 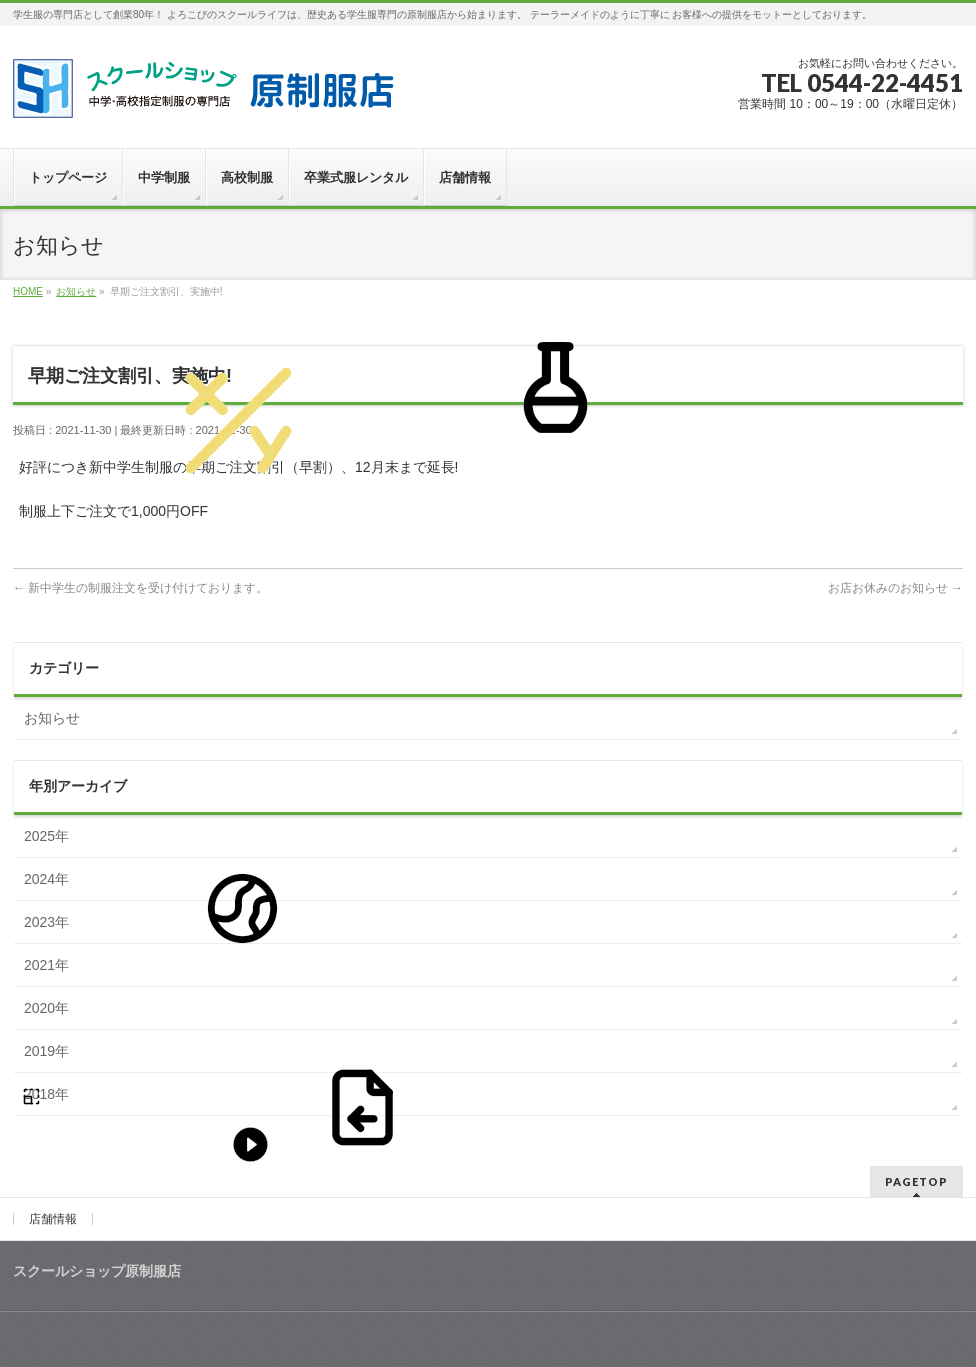 I want to click on import a file from another location, so click(x=362, y=1107).